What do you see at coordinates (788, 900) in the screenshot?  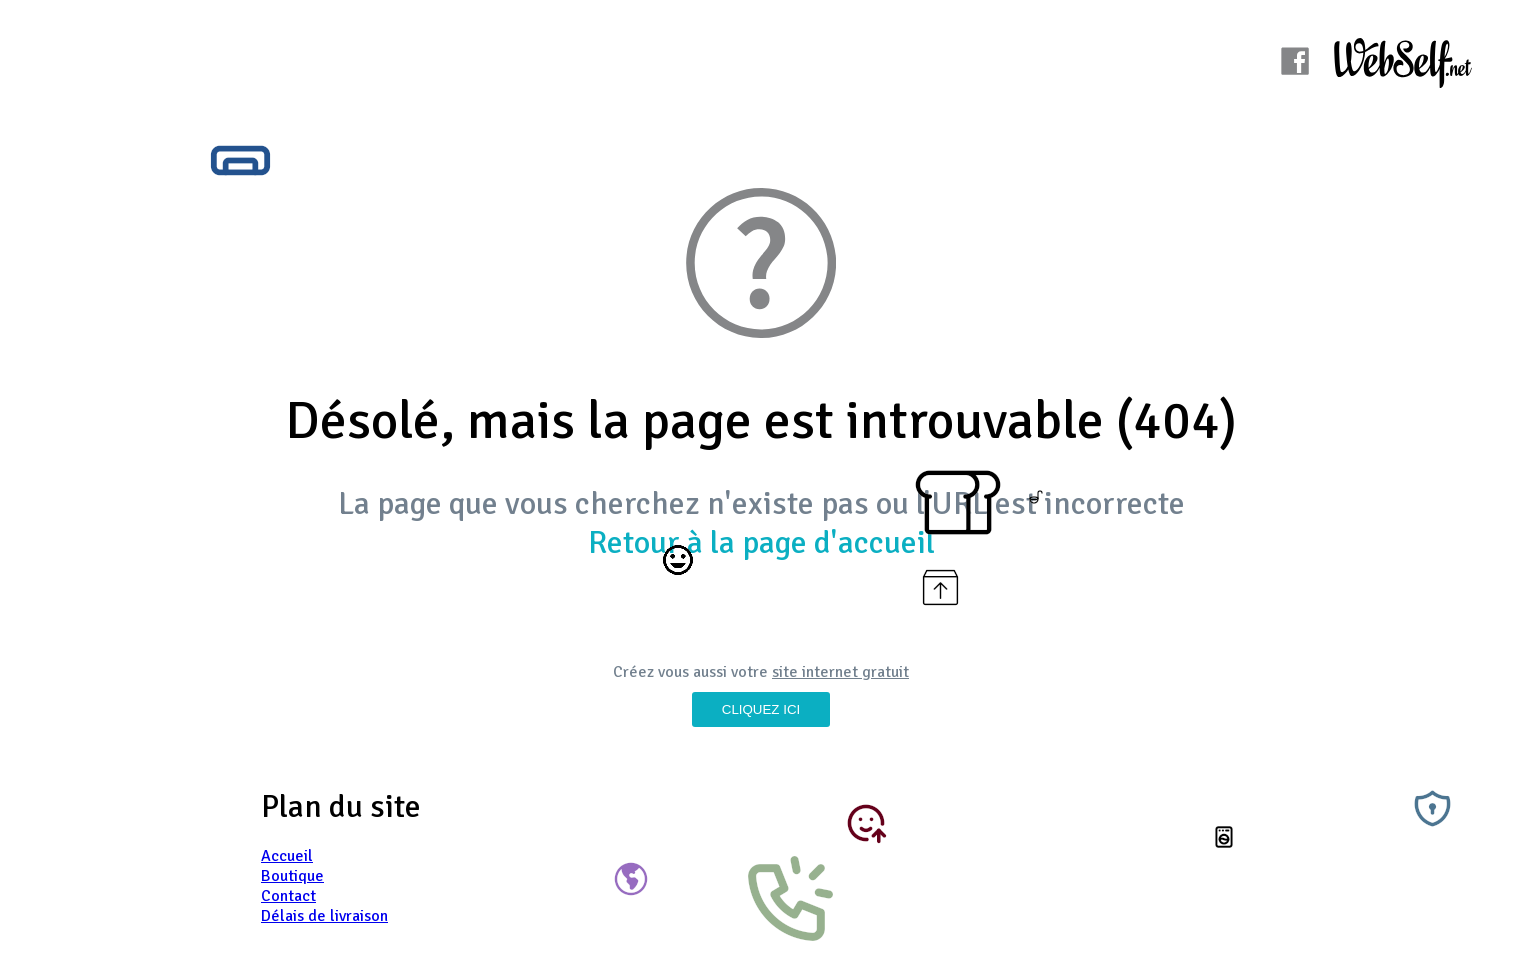 I see `incoming call notification` at bounding box center [788, 900].